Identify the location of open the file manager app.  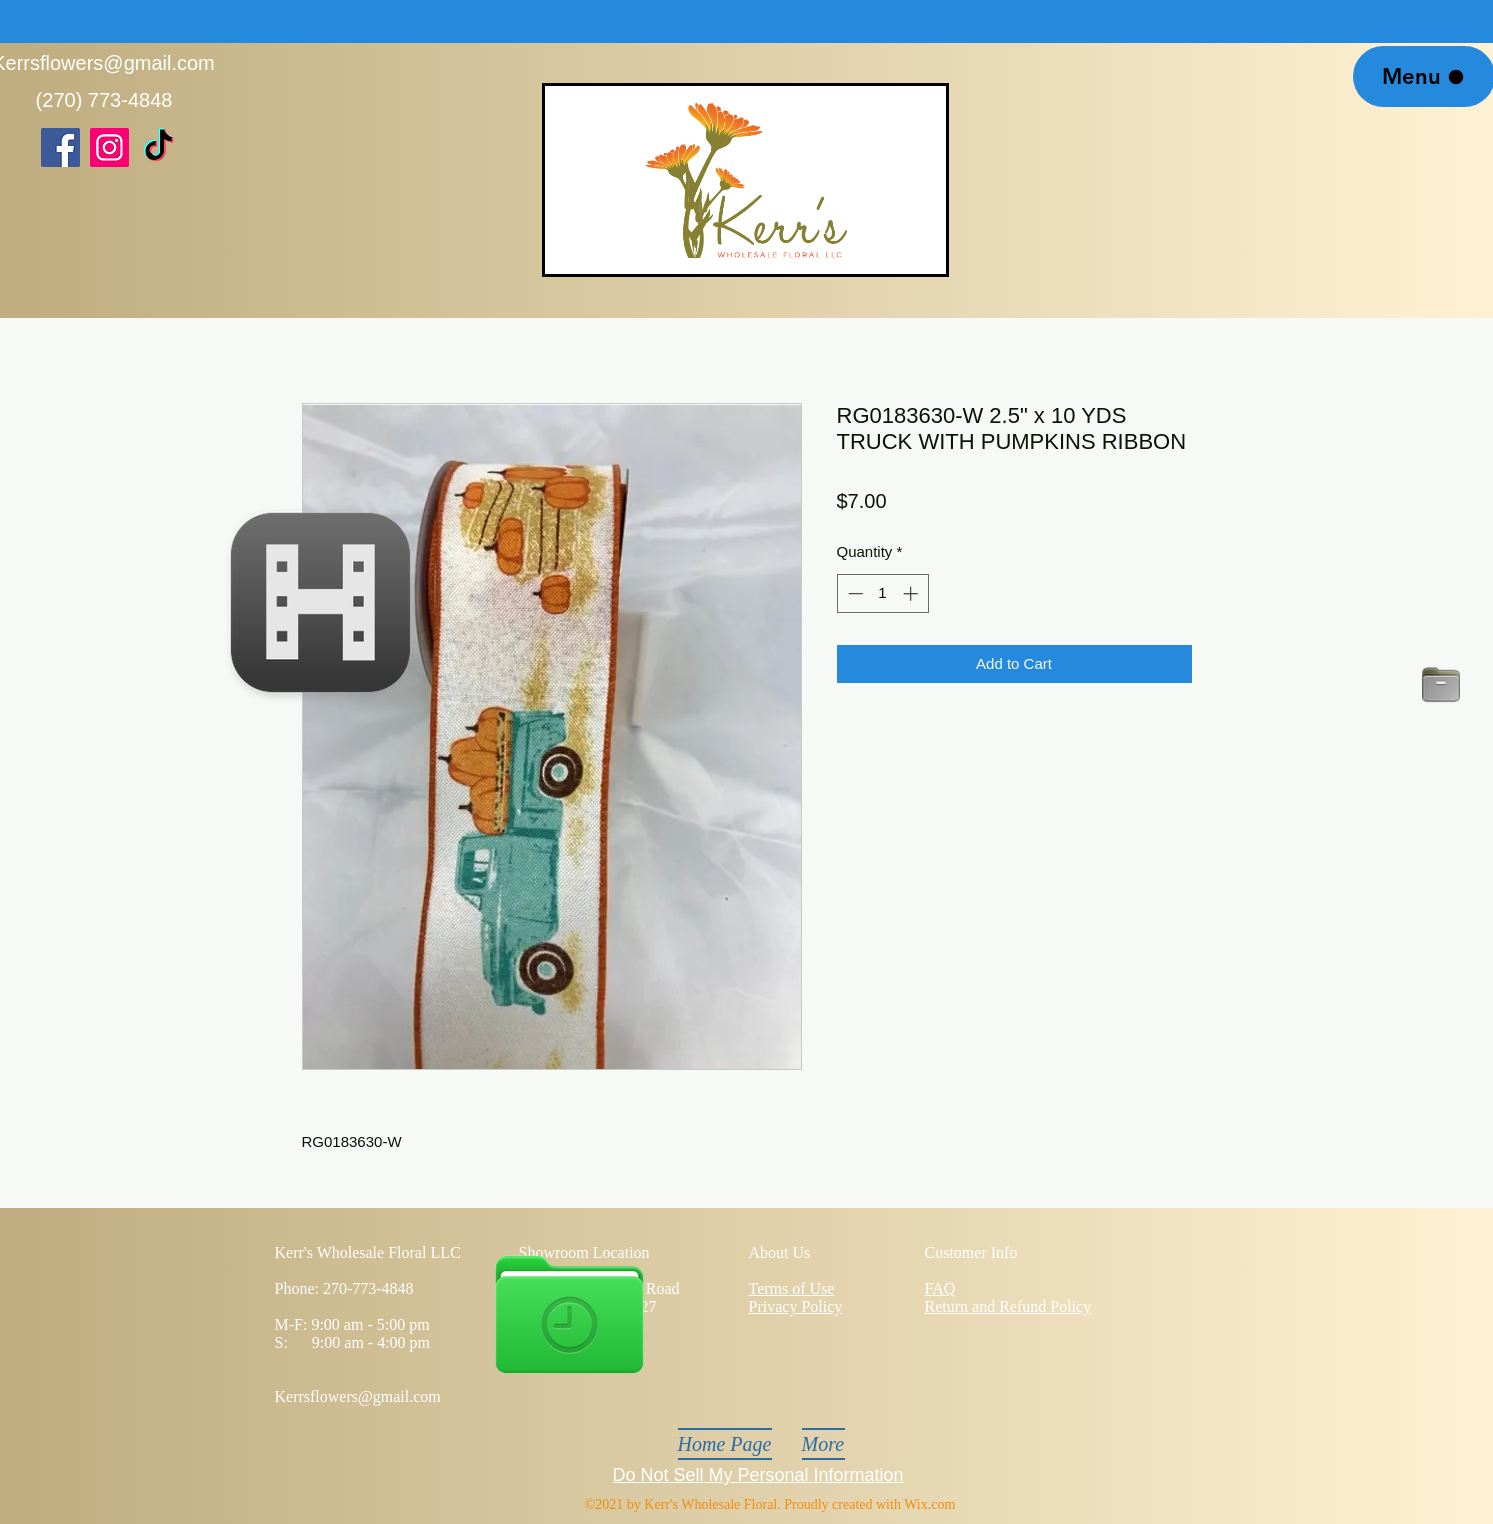
(1441, 684).